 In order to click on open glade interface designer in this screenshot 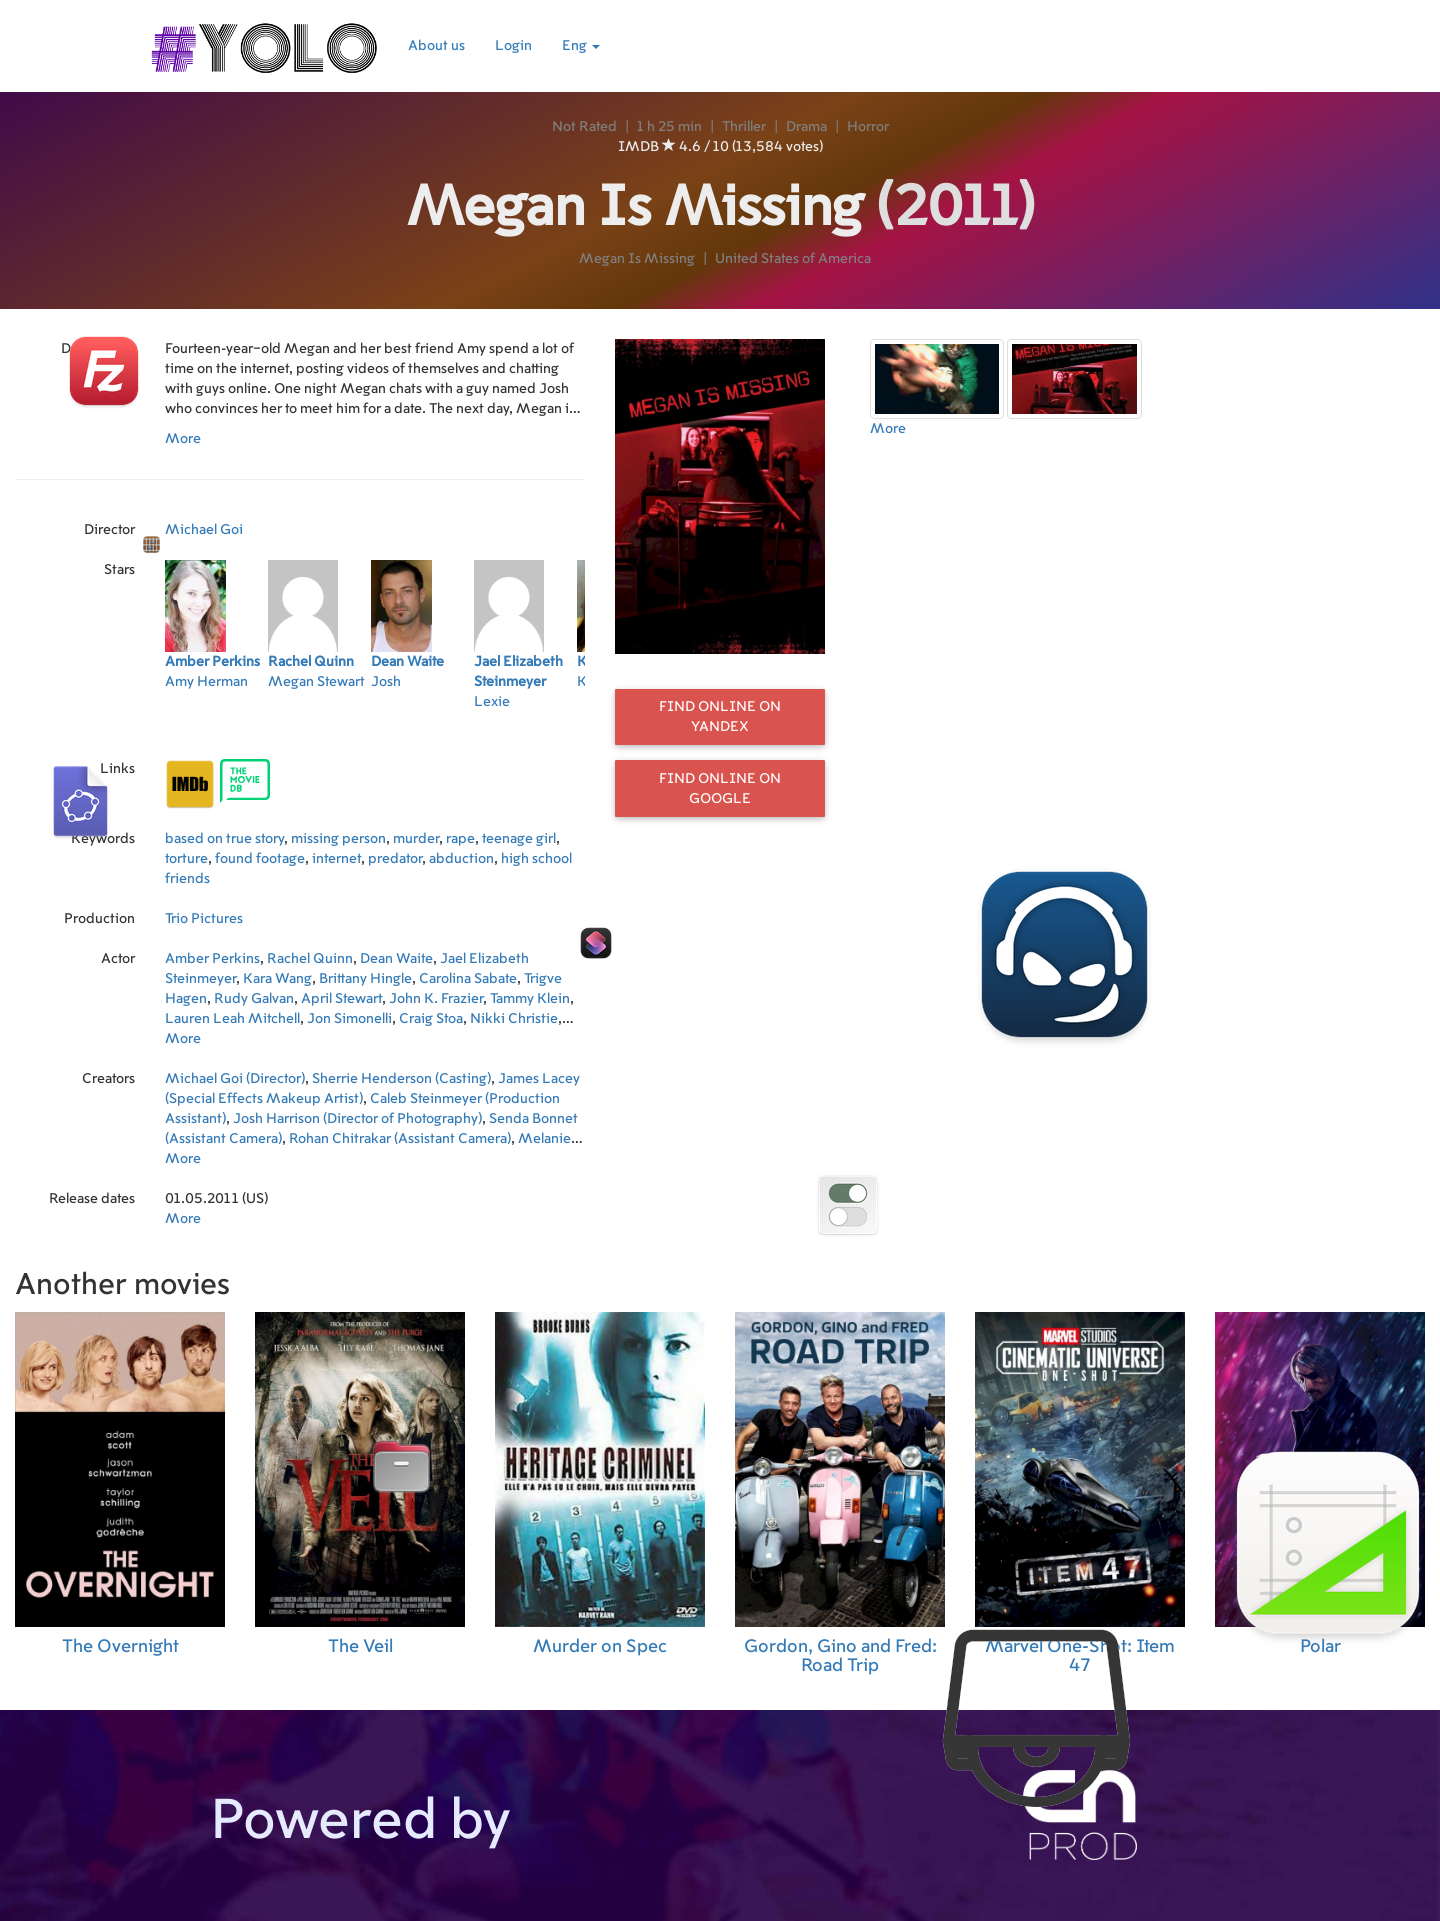, I will do `click(1328, 1543)`.